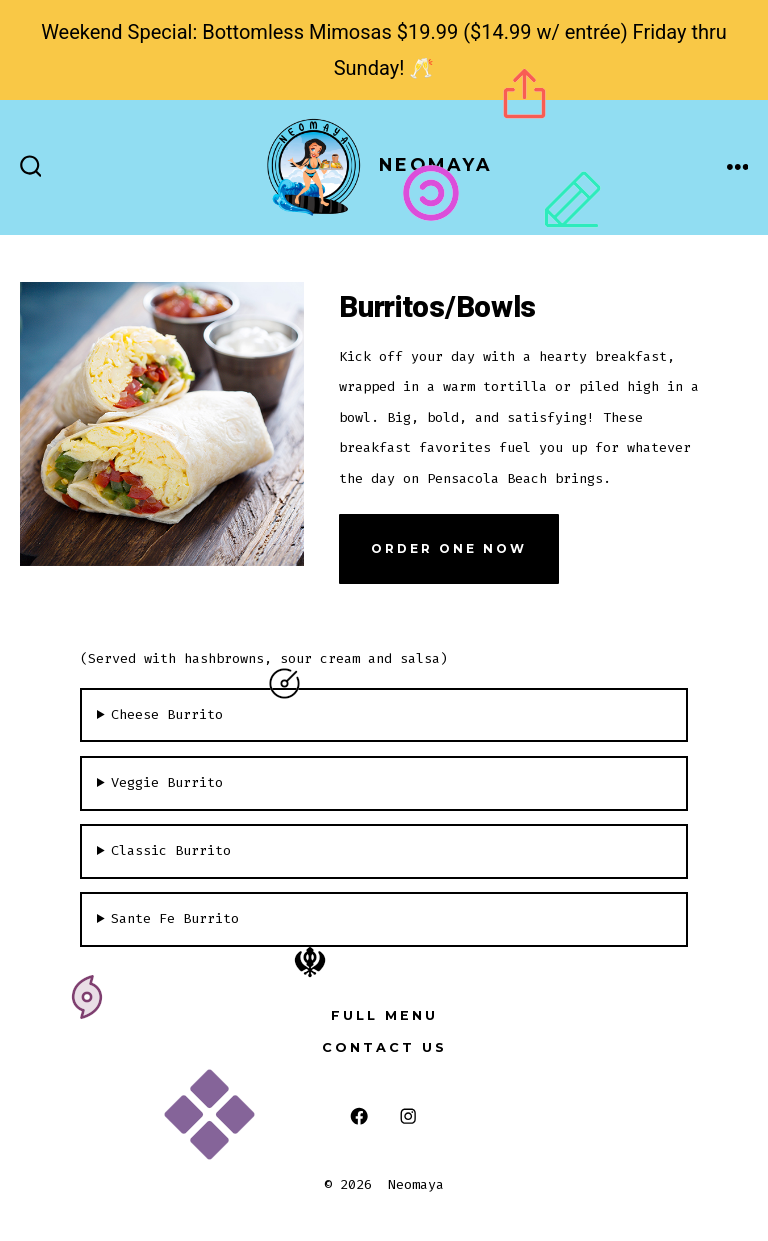  I want to click on indicates severe weather alert or hurricane warning, so click(87, 997).